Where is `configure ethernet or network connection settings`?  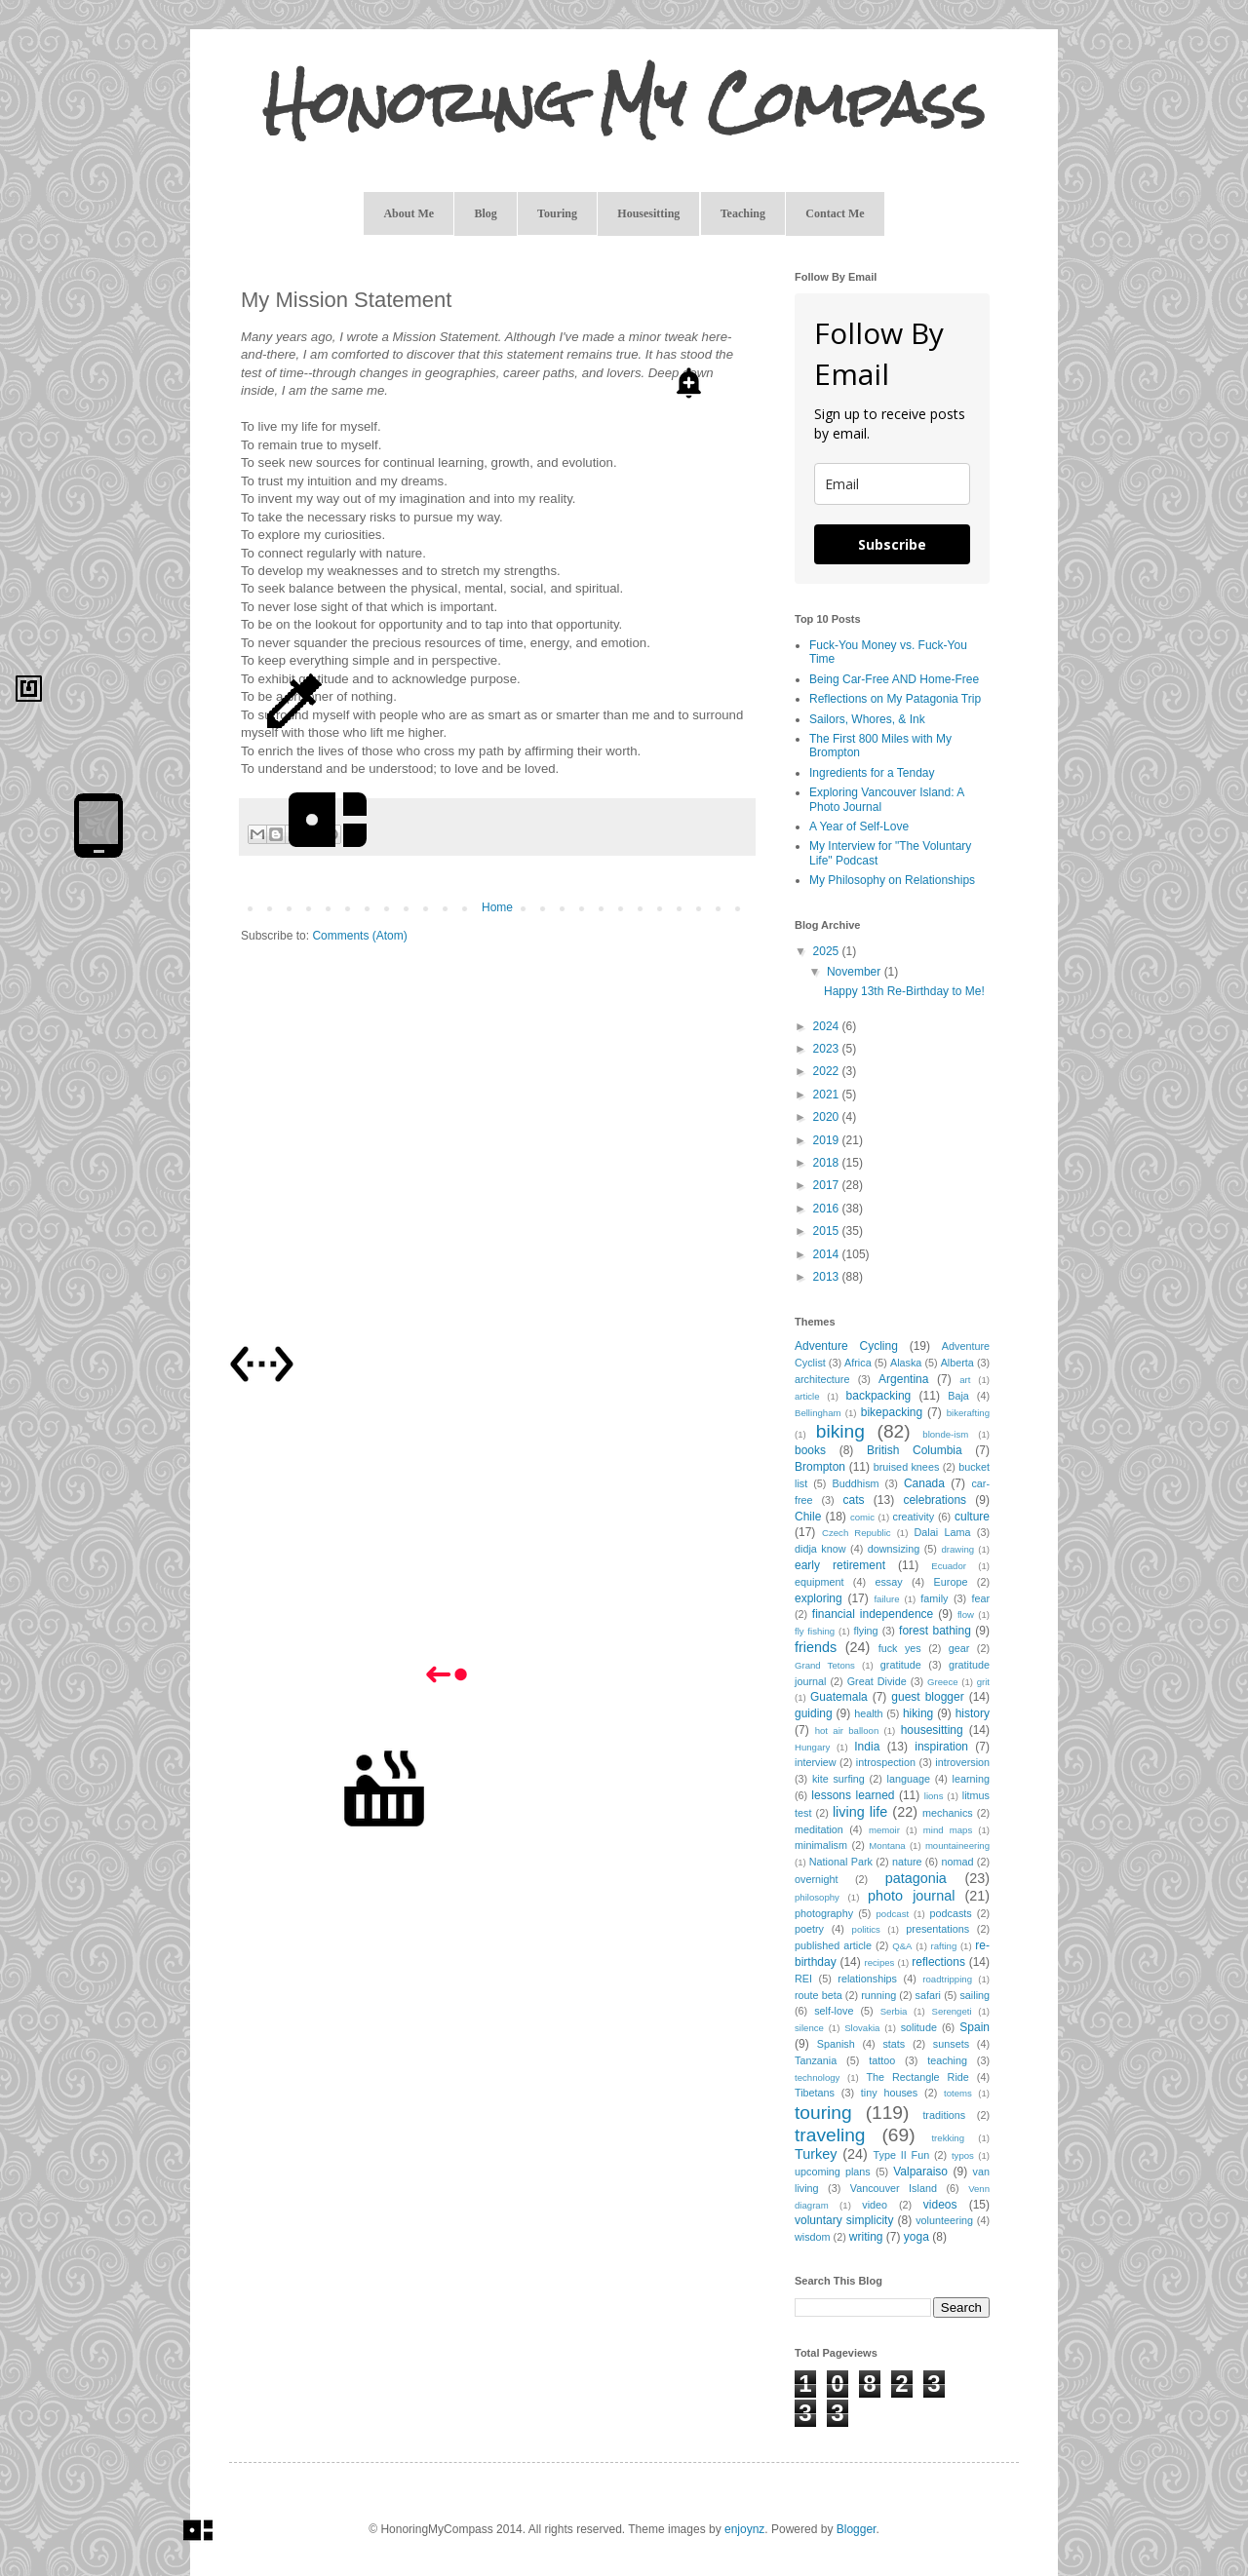 configure ethernet or network connection settings is located at coordinates (261, 1364).